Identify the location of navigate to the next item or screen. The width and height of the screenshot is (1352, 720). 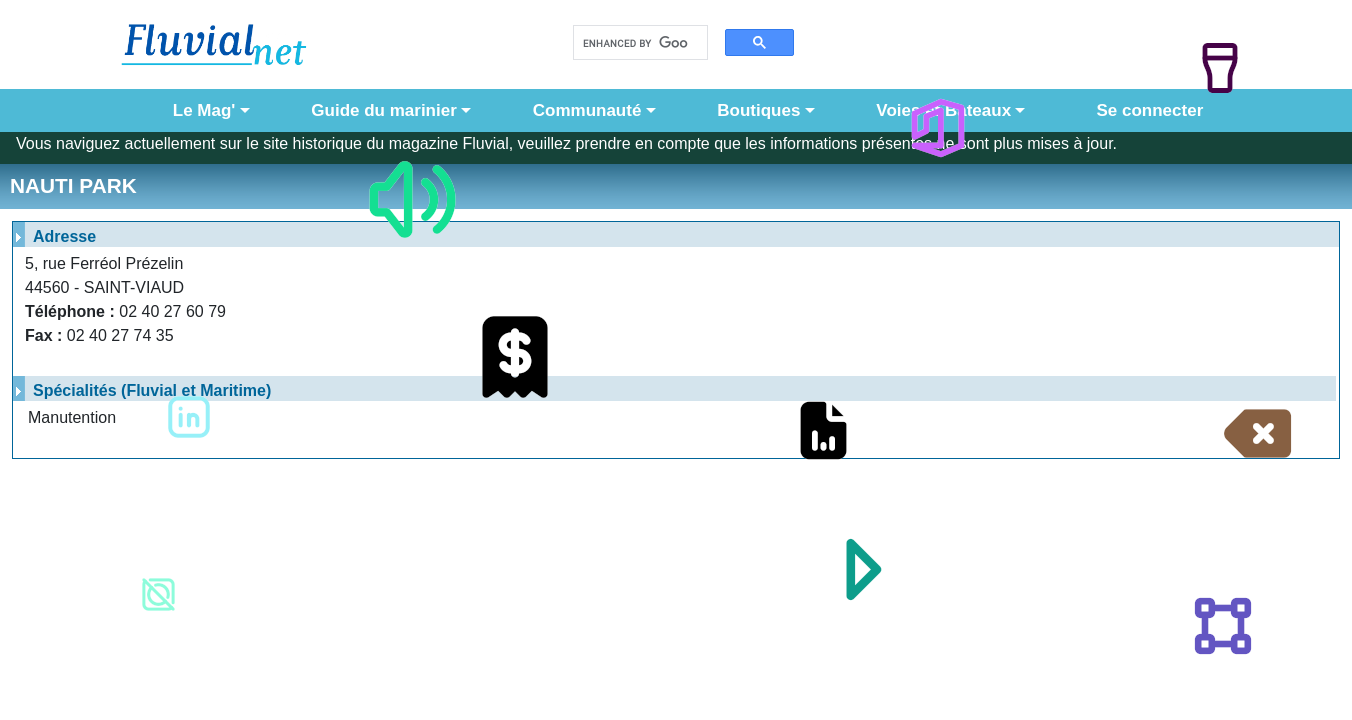
(859, 569).